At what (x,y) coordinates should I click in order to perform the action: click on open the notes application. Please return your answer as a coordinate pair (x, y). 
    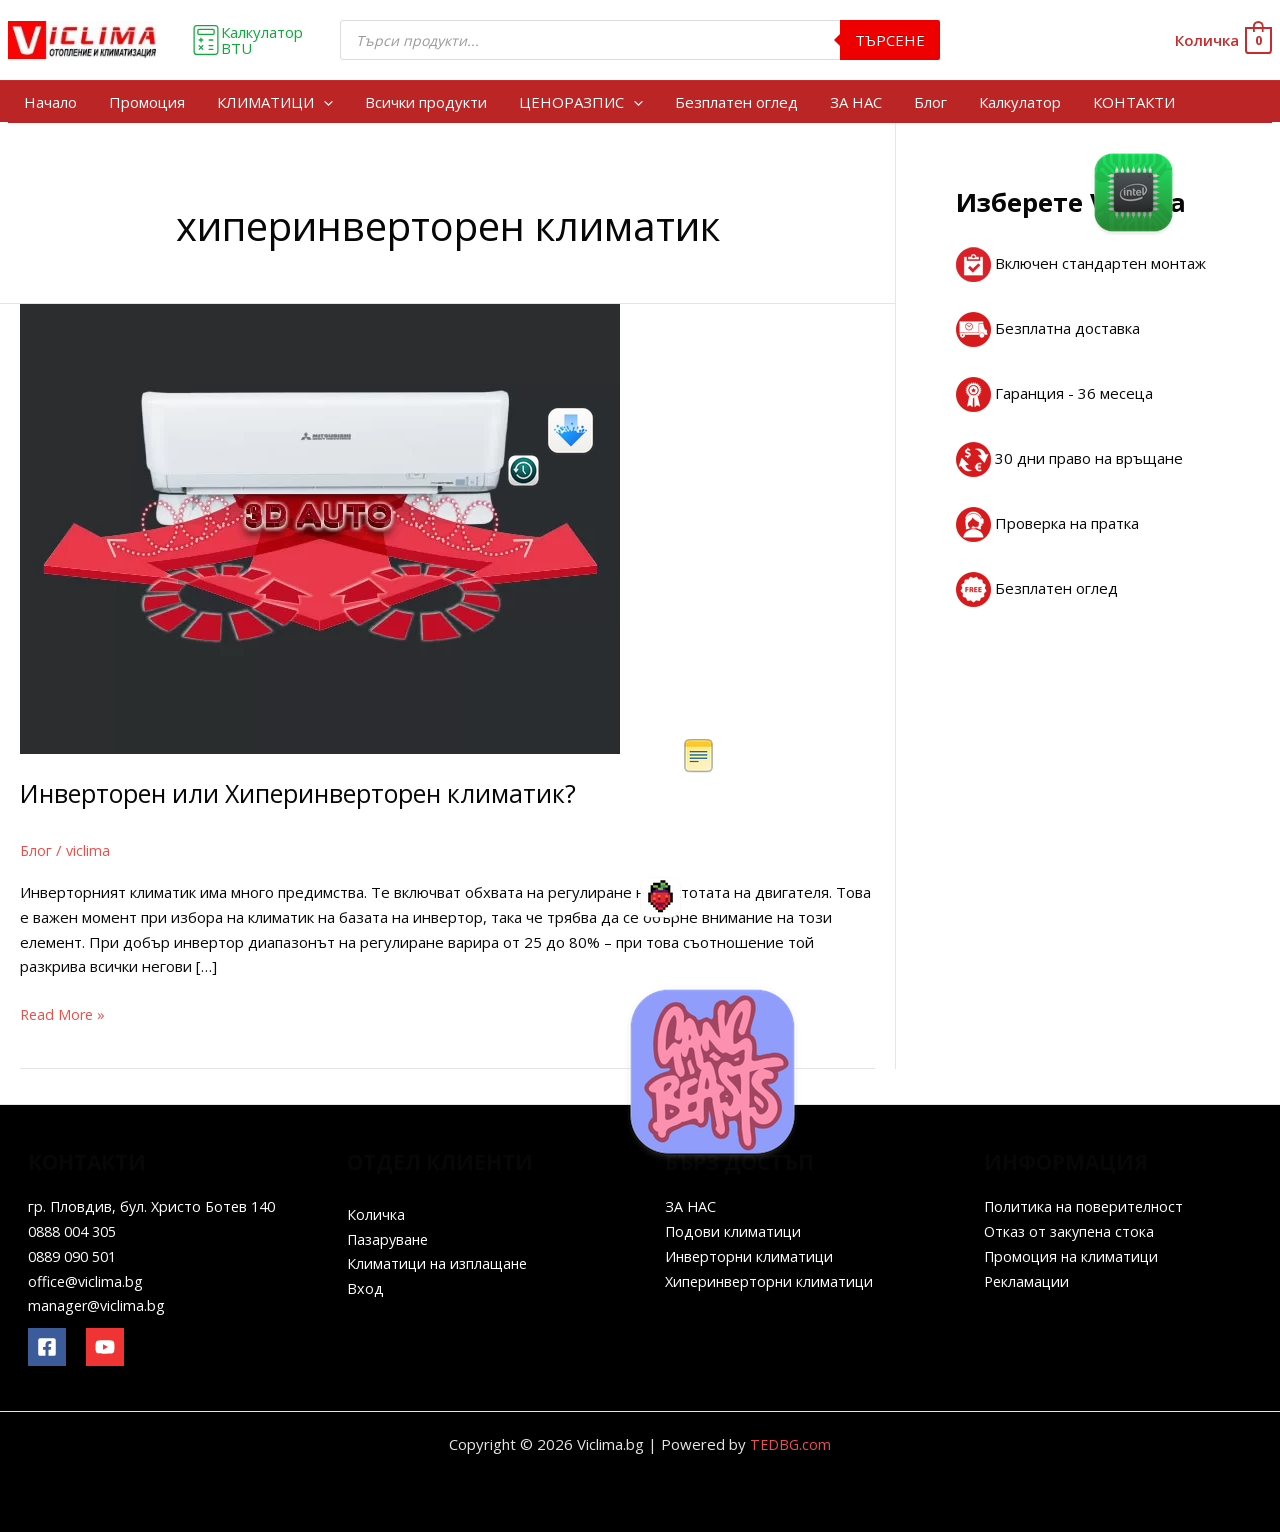
    Looking at the image, I should click on (698, 755).